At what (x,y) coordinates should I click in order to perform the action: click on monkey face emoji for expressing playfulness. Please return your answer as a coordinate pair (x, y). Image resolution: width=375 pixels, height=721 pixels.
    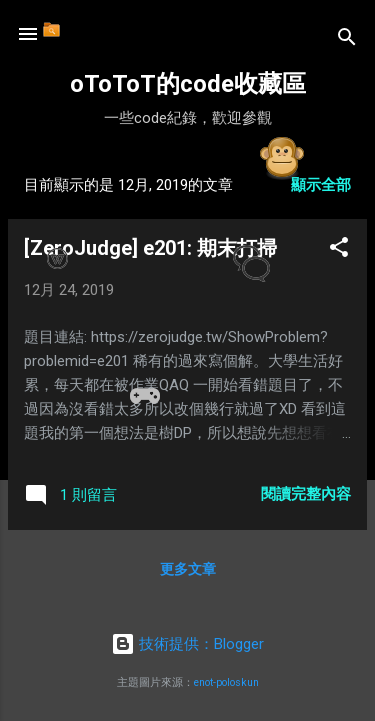
    Looking at the image, I should click on (282, 157).